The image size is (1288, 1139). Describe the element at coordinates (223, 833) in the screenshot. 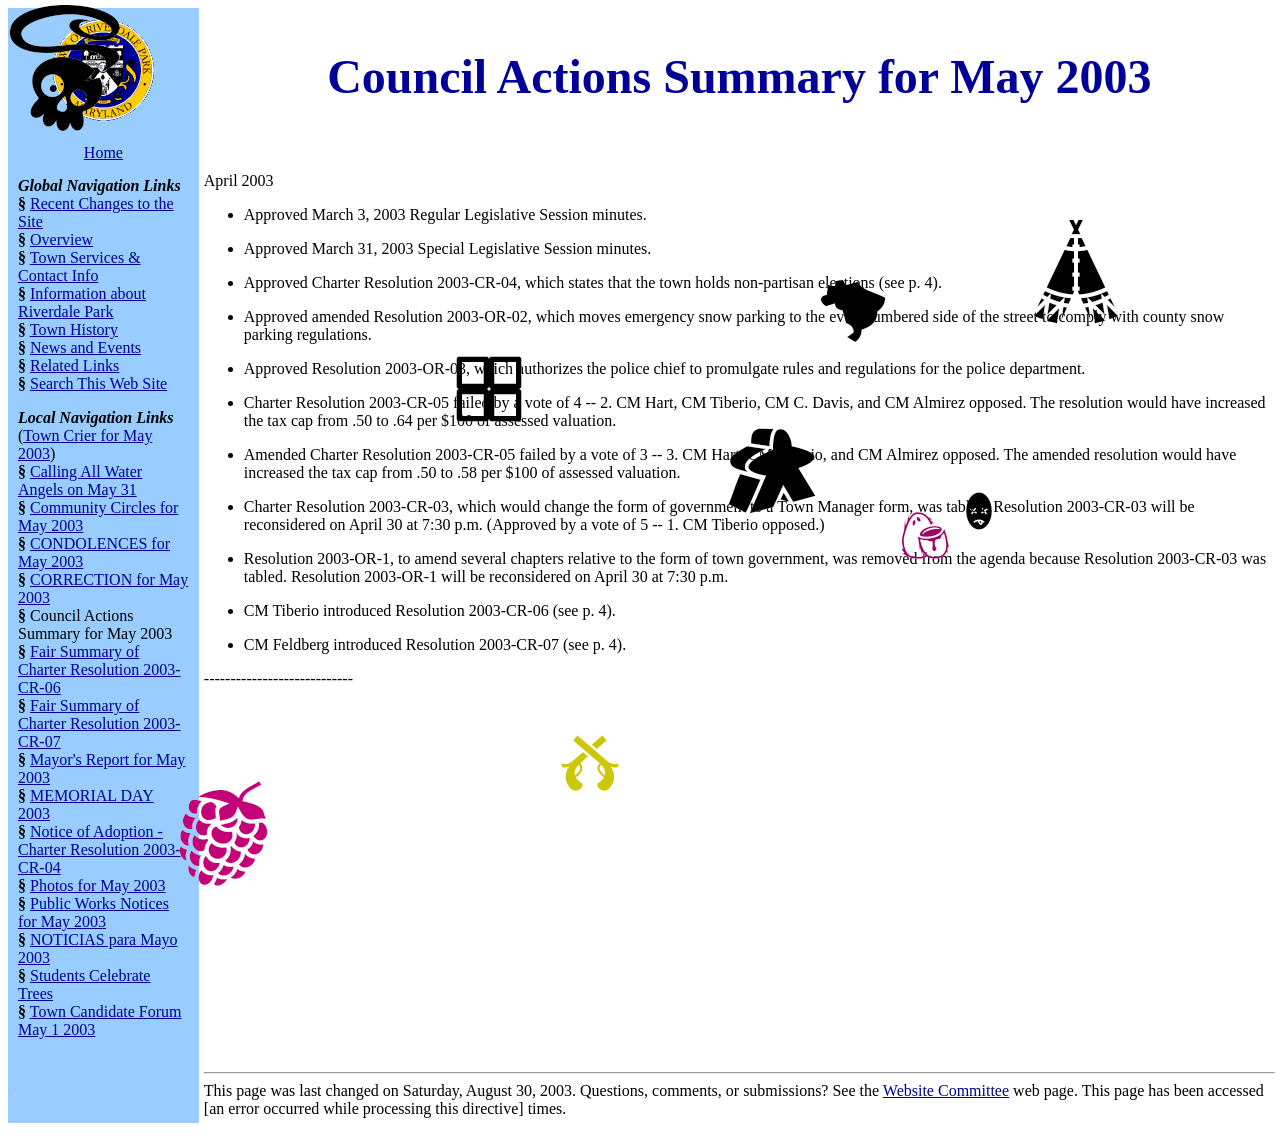

I see `indicates raspberry flavor or ingredient` at that location.